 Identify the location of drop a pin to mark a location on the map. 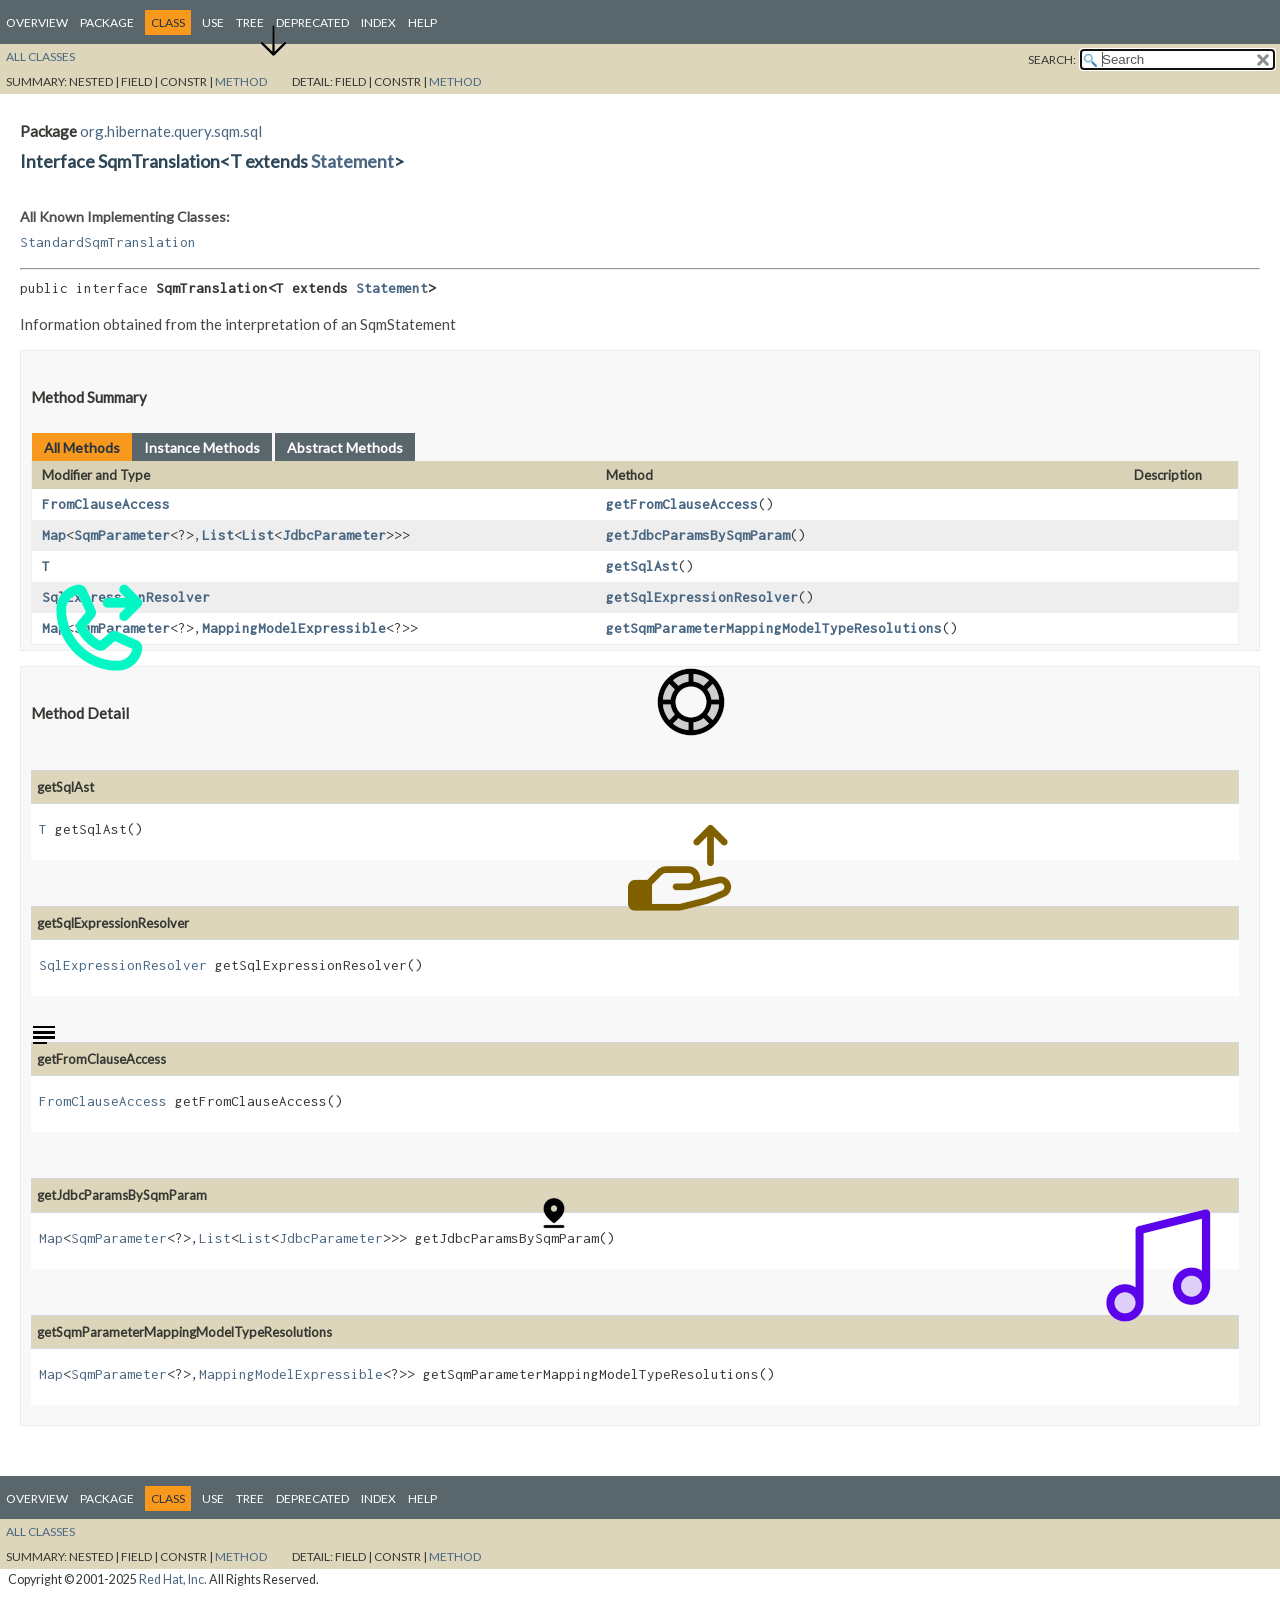
(554, 1213).